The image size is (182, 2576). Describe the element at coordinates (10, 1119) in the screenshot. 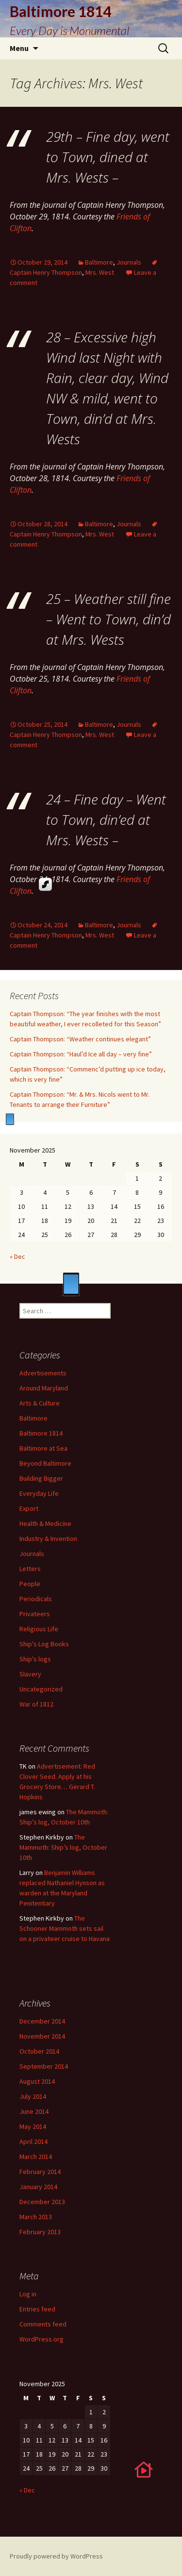

I see `iPad Air device icon` at that location.